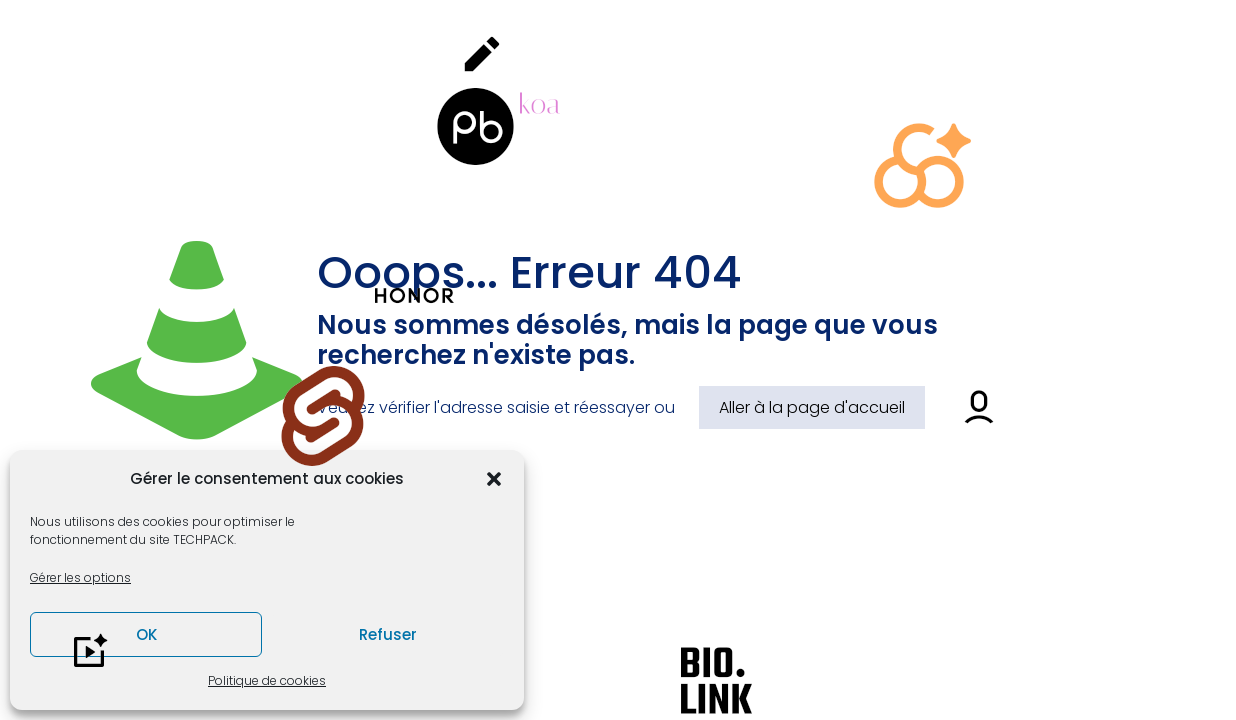  Describe the element at coordinates (414, 295) in the screenshot. I see `honor brand logo` at that location.